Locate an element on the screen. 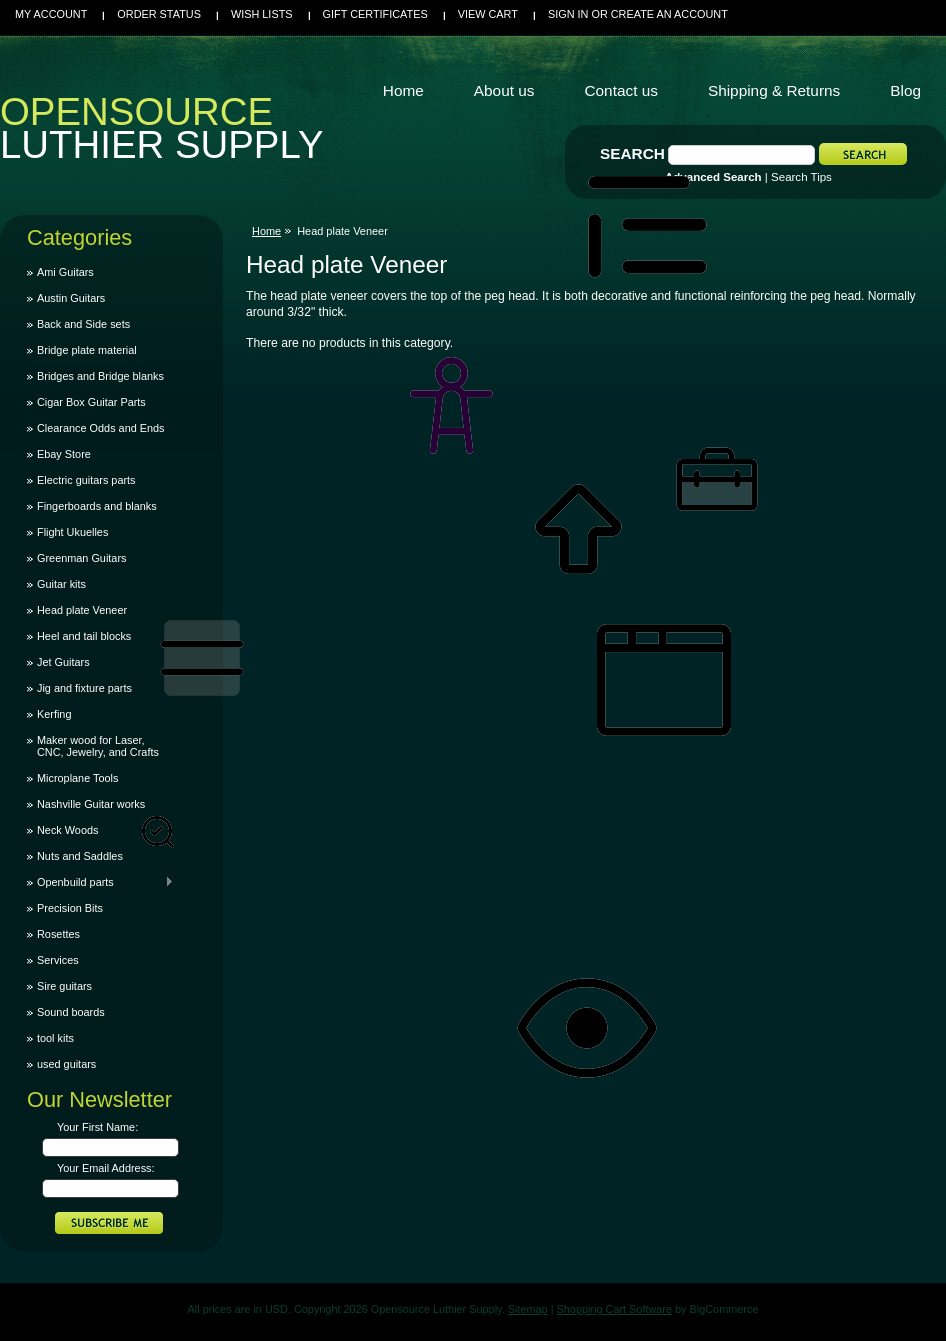 The image size is (946, 1341). access tools and settings is located at coordinates (717, 482).